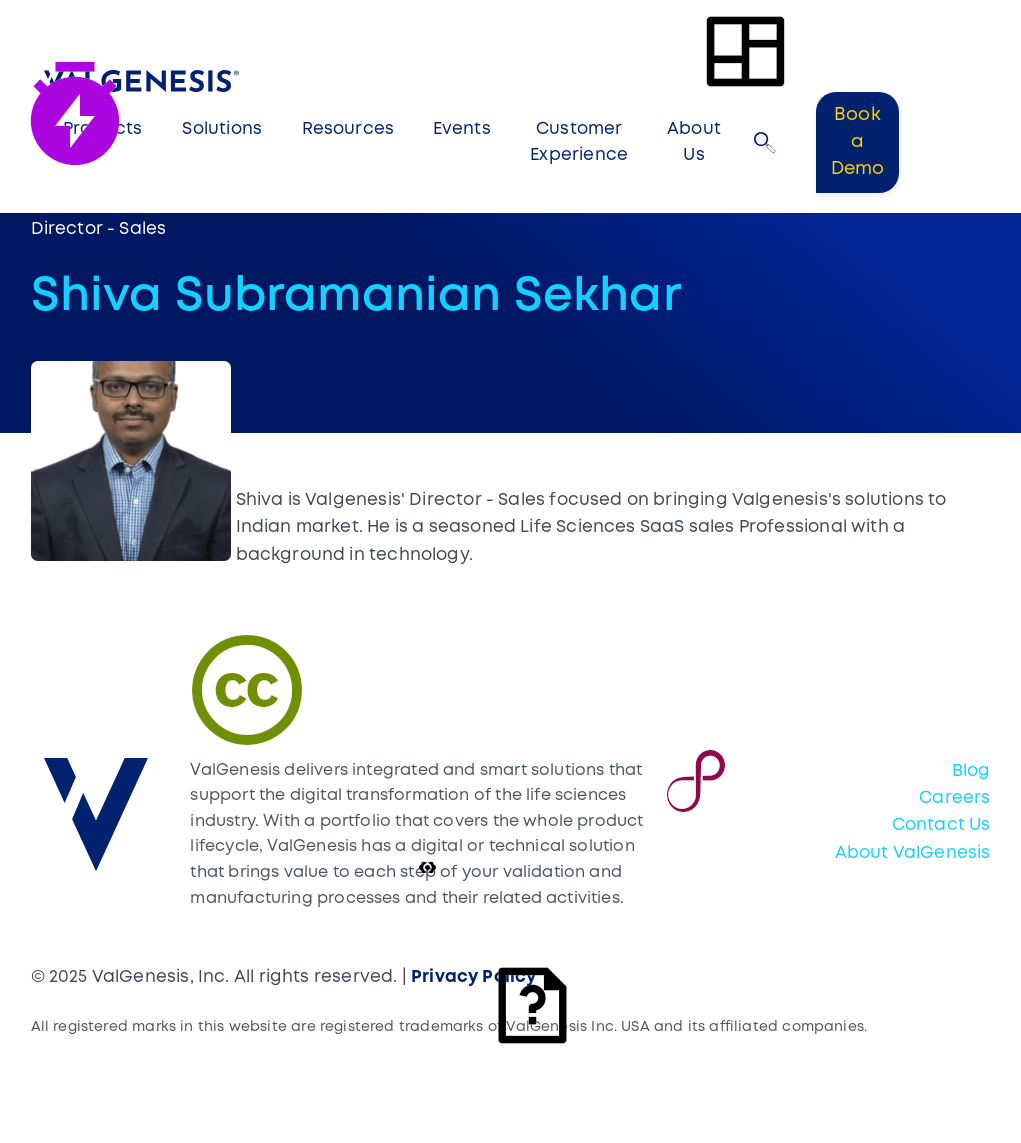 The image size is (1021, 1143). Describe the element at coordinates (427, 867) in the screenshot. I see `cloudcannon logo` at that location.